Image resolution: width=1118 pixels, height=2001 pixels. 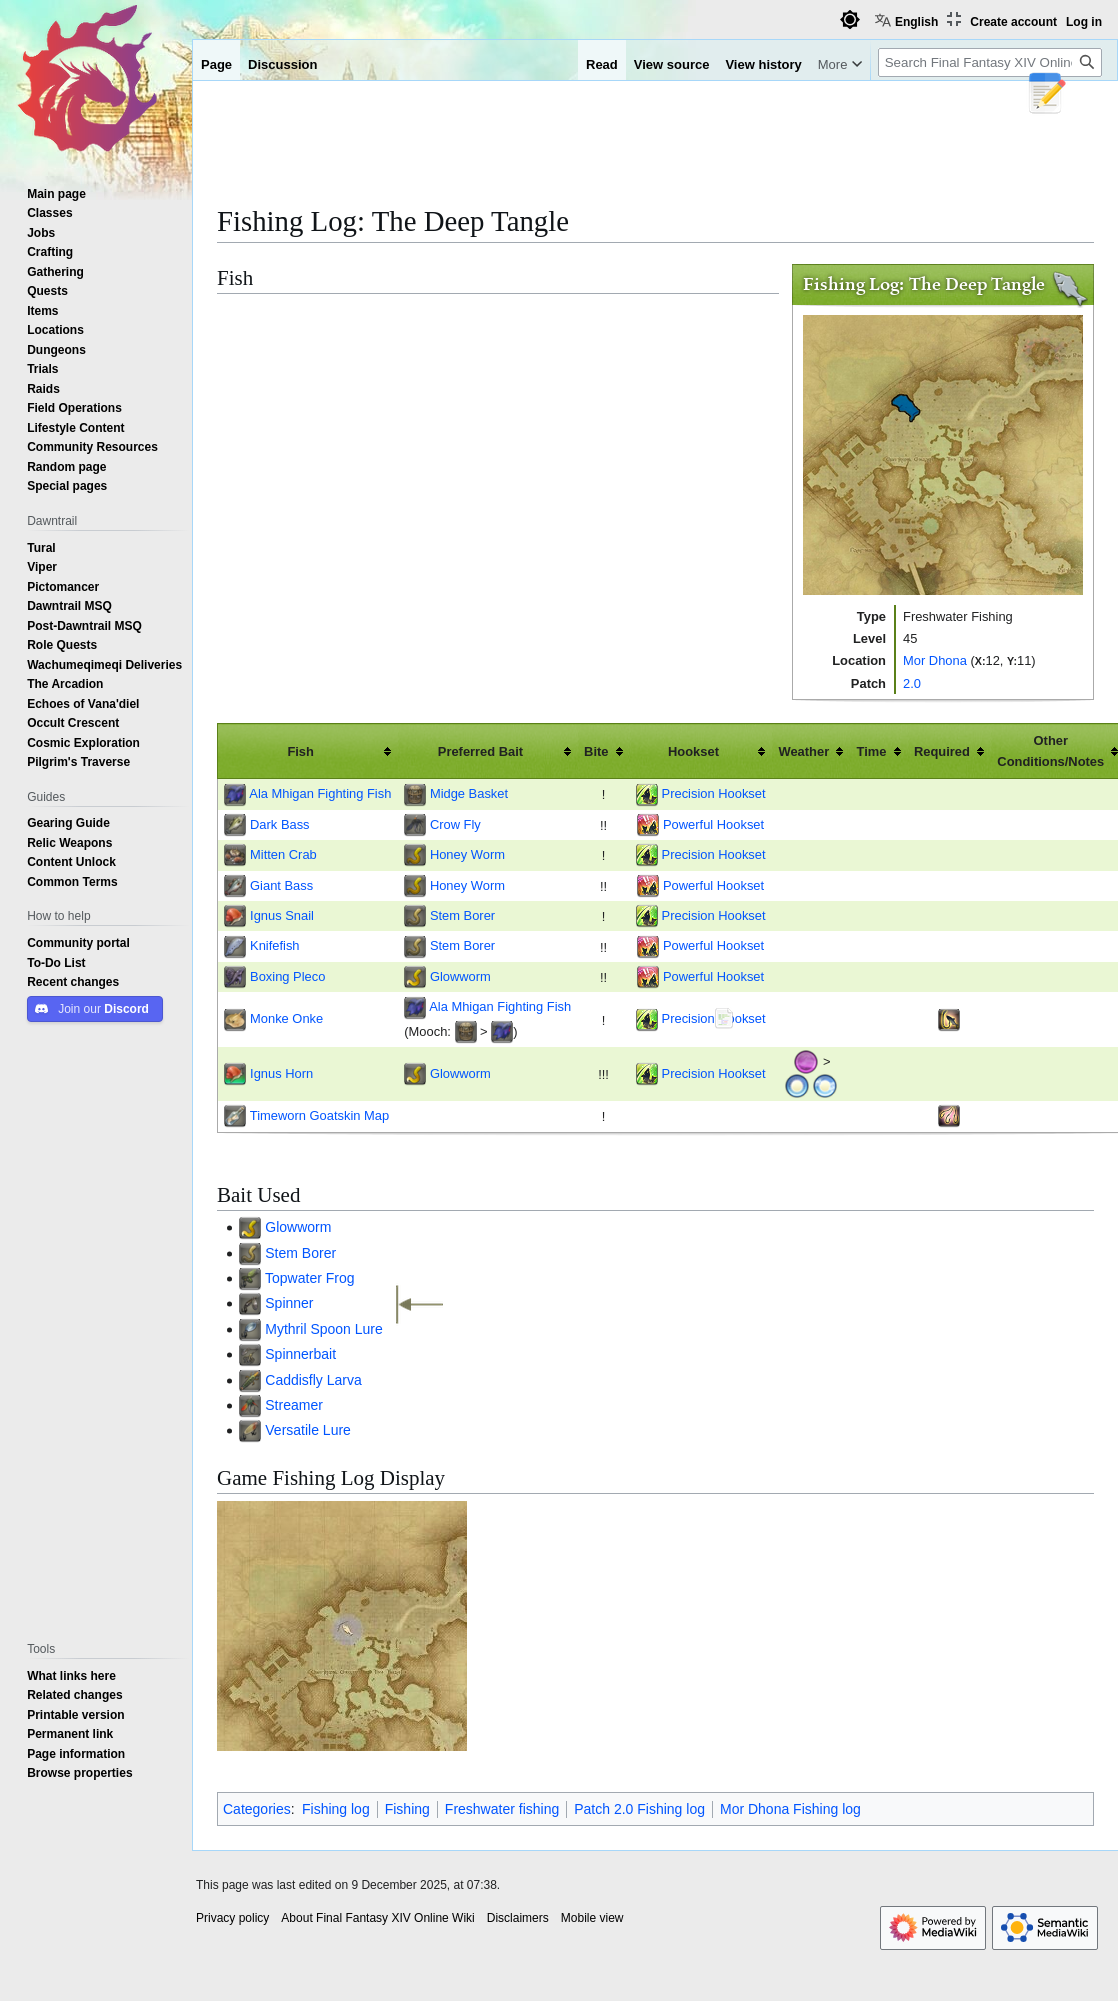 I want to click on go to the first item in a list or sequence, so click(x=419, y=1304).